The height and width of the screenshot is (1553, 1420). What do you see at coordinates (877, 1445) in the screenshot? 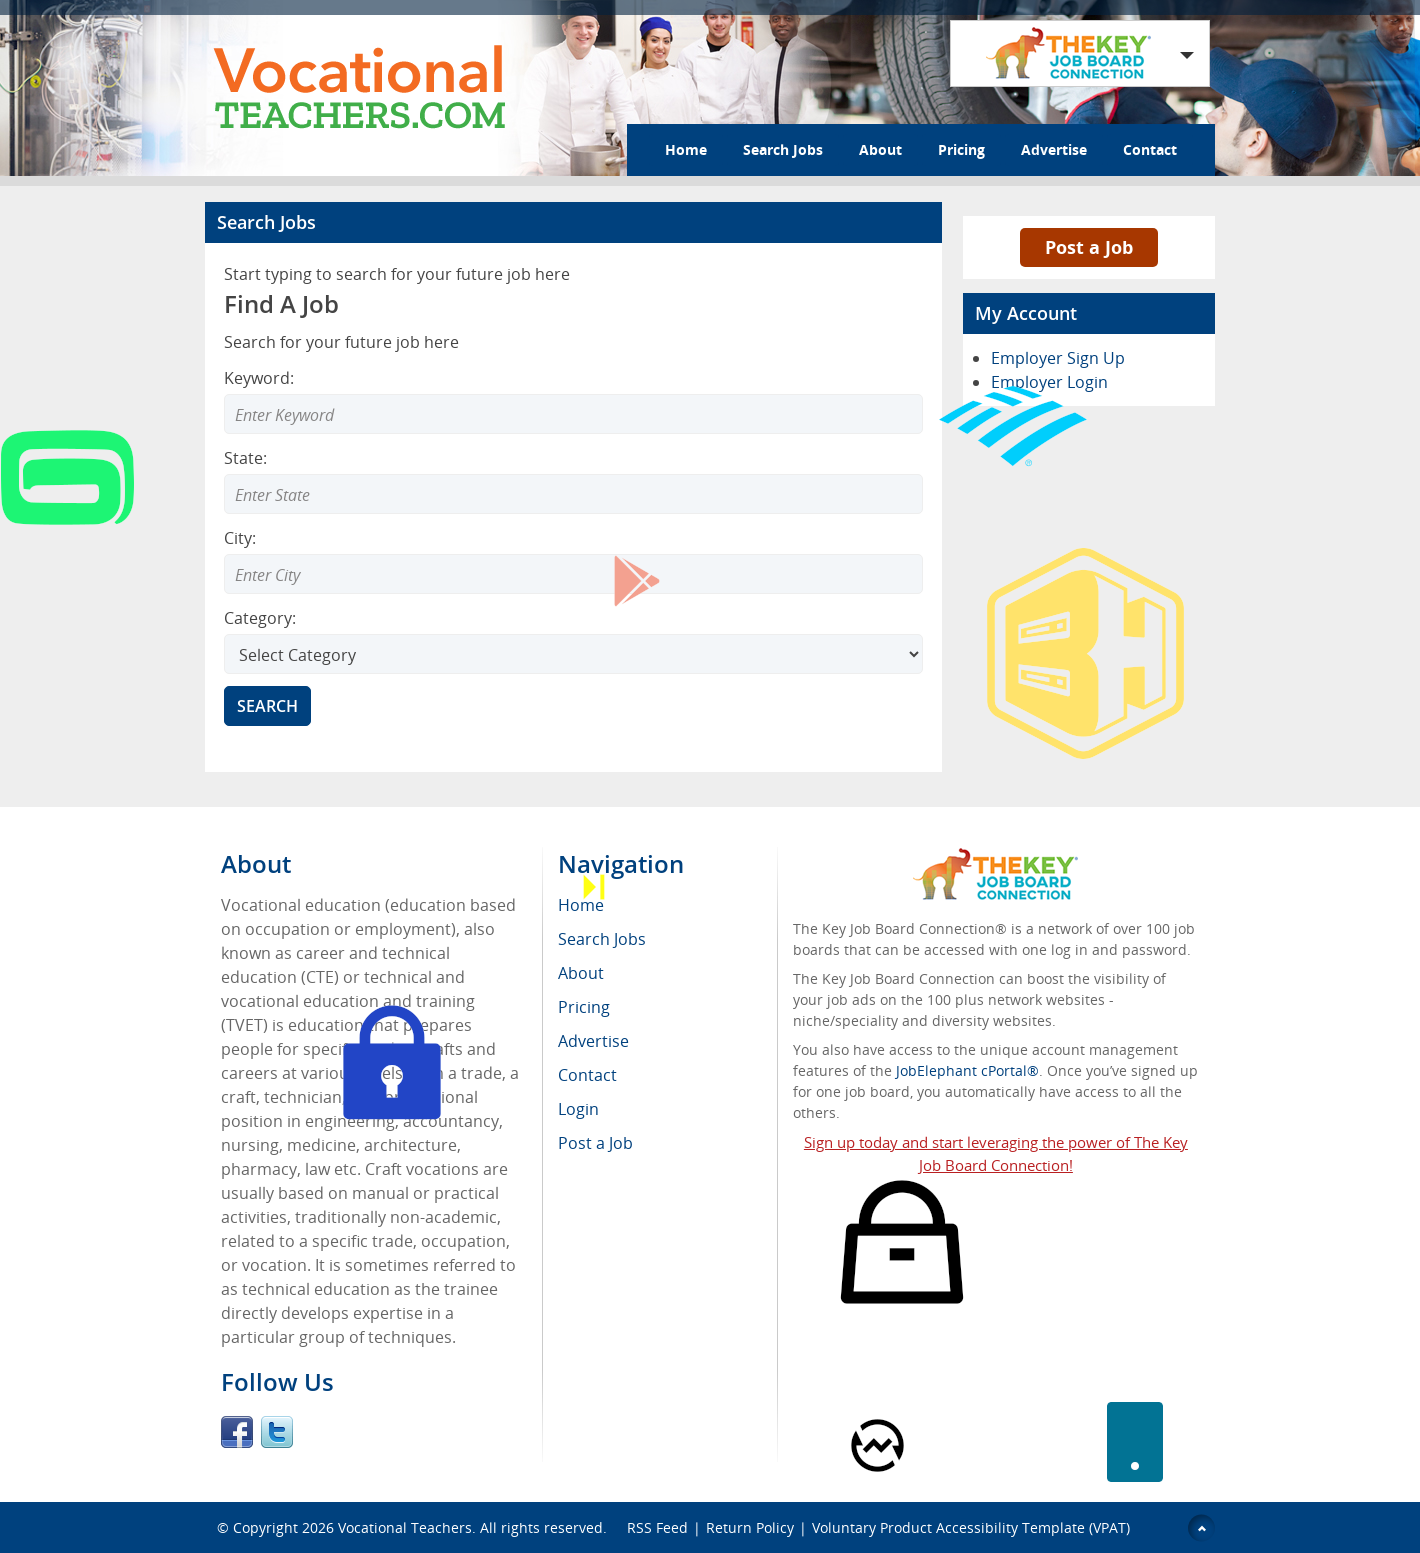
I see `exchange or convert funds` at bounding box center [877, 1445].